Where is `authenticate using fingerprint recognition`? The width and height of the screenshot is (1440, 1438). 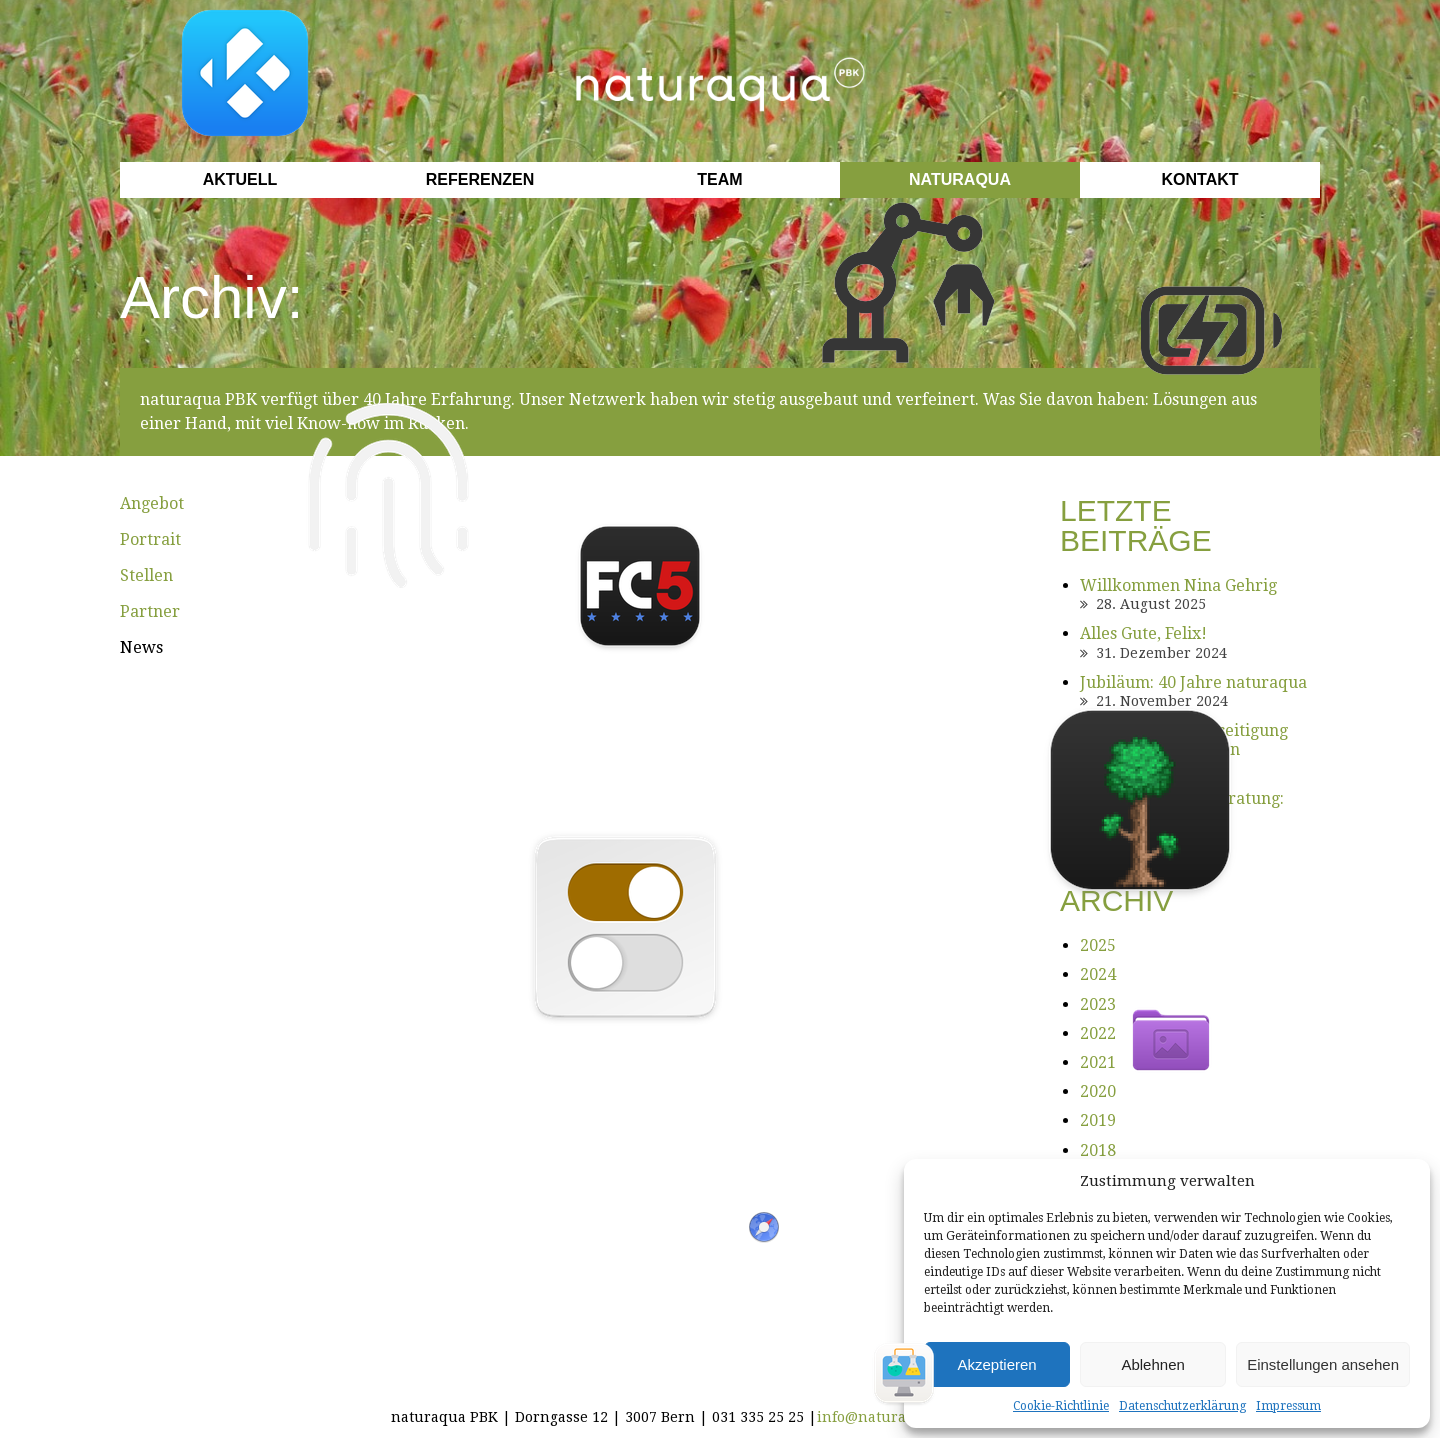
authenticate using fingerprint recognition is located at coordinates (388, 495).